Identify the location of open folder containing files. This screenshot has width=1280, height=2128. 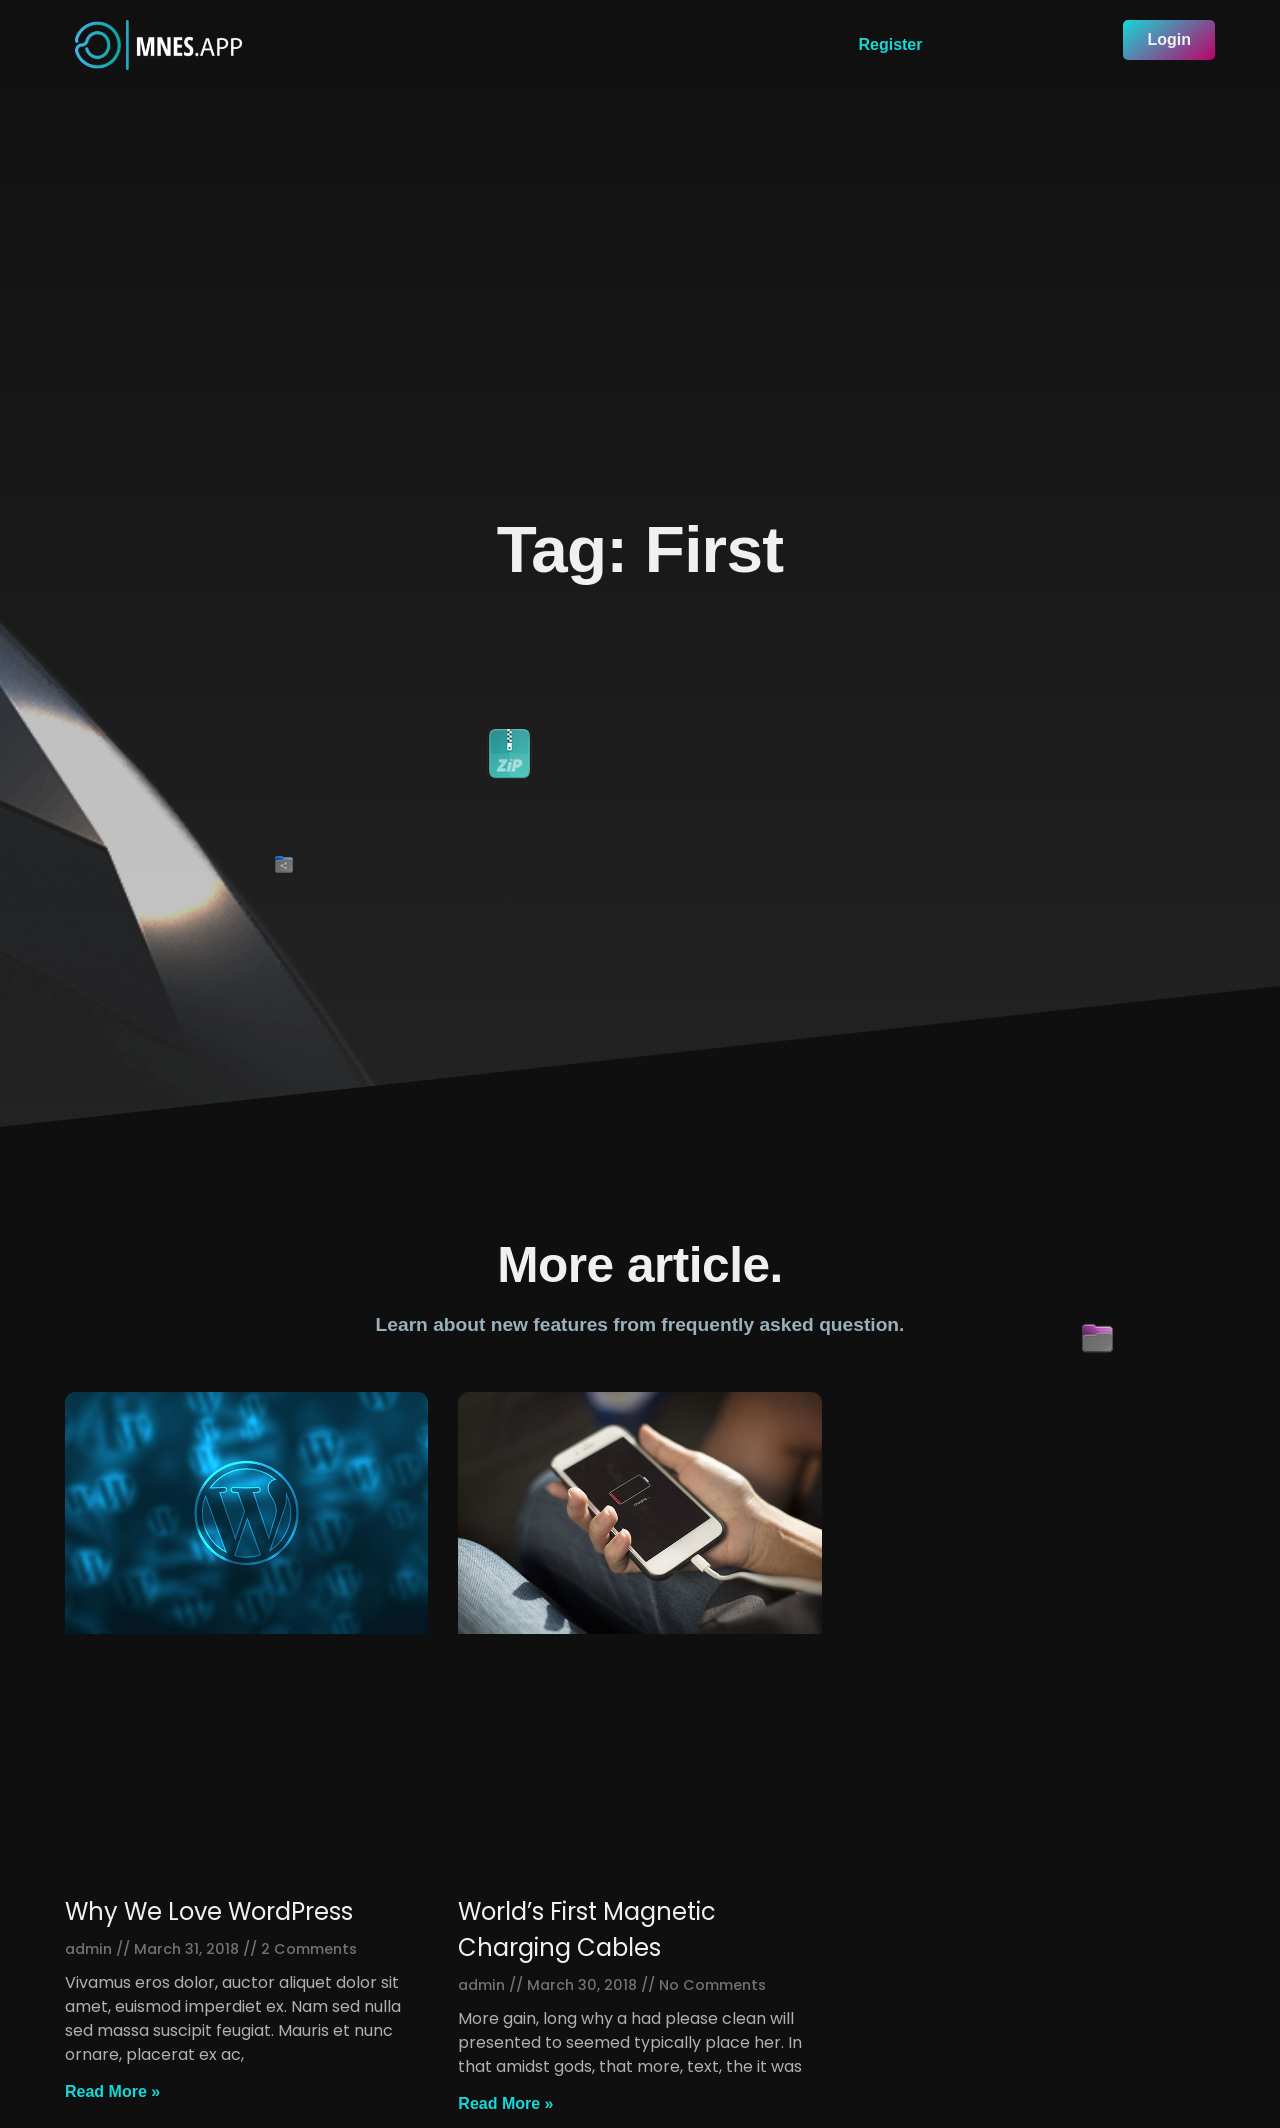
(1097, 1337).